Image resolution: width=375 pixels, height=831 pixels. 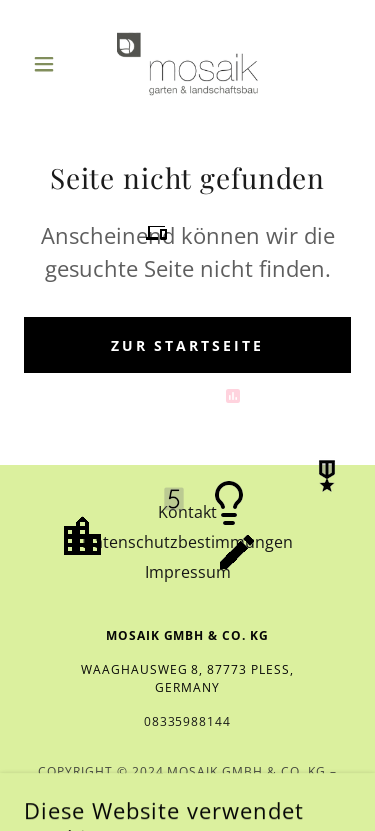 I want to click on edit or modify content, so click(x=237, y=552).